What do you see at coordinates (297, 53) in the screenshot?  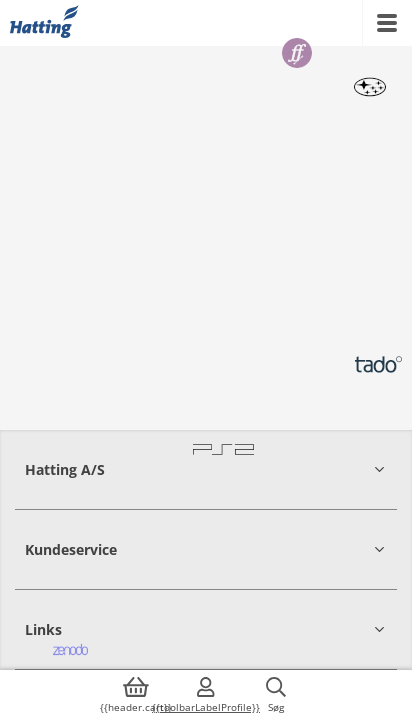 I see `open FontForge font editor application` at bounding box center [297, 53].